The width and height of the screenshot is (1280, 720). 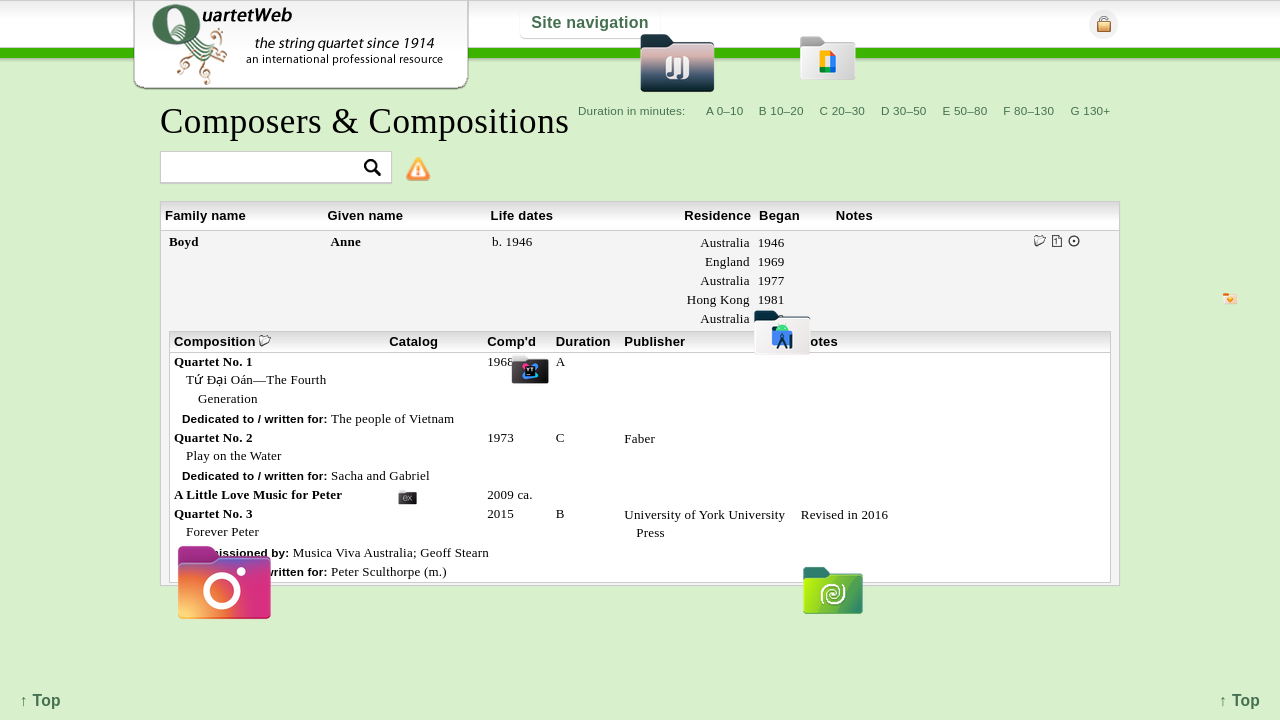 I want to click on open your indie music folder, so click(x=677, y=65).